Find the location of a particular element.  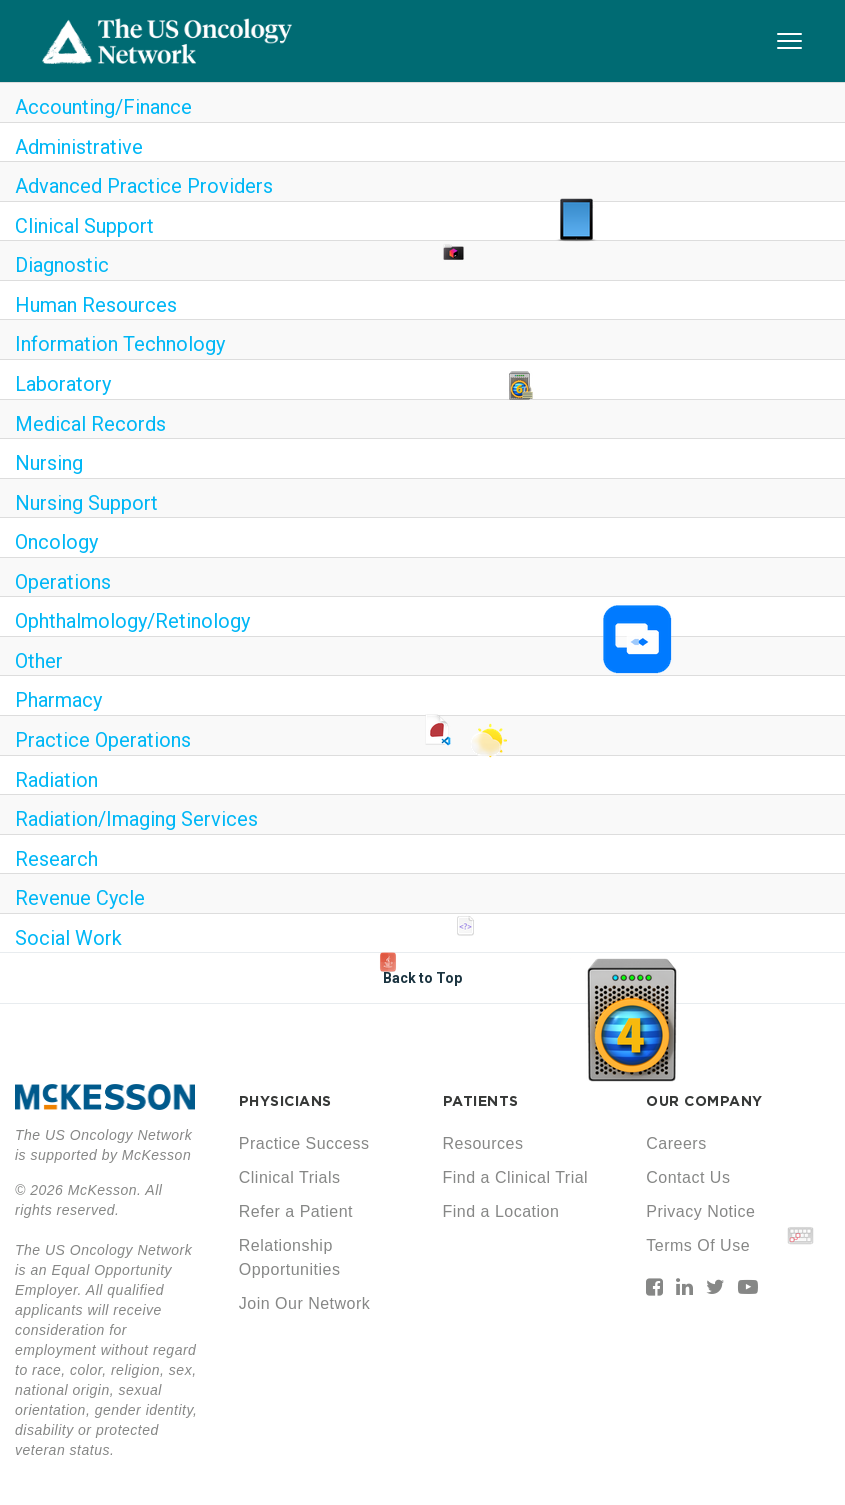

indicates a connected iPad device is located at coordinates (576, 219).